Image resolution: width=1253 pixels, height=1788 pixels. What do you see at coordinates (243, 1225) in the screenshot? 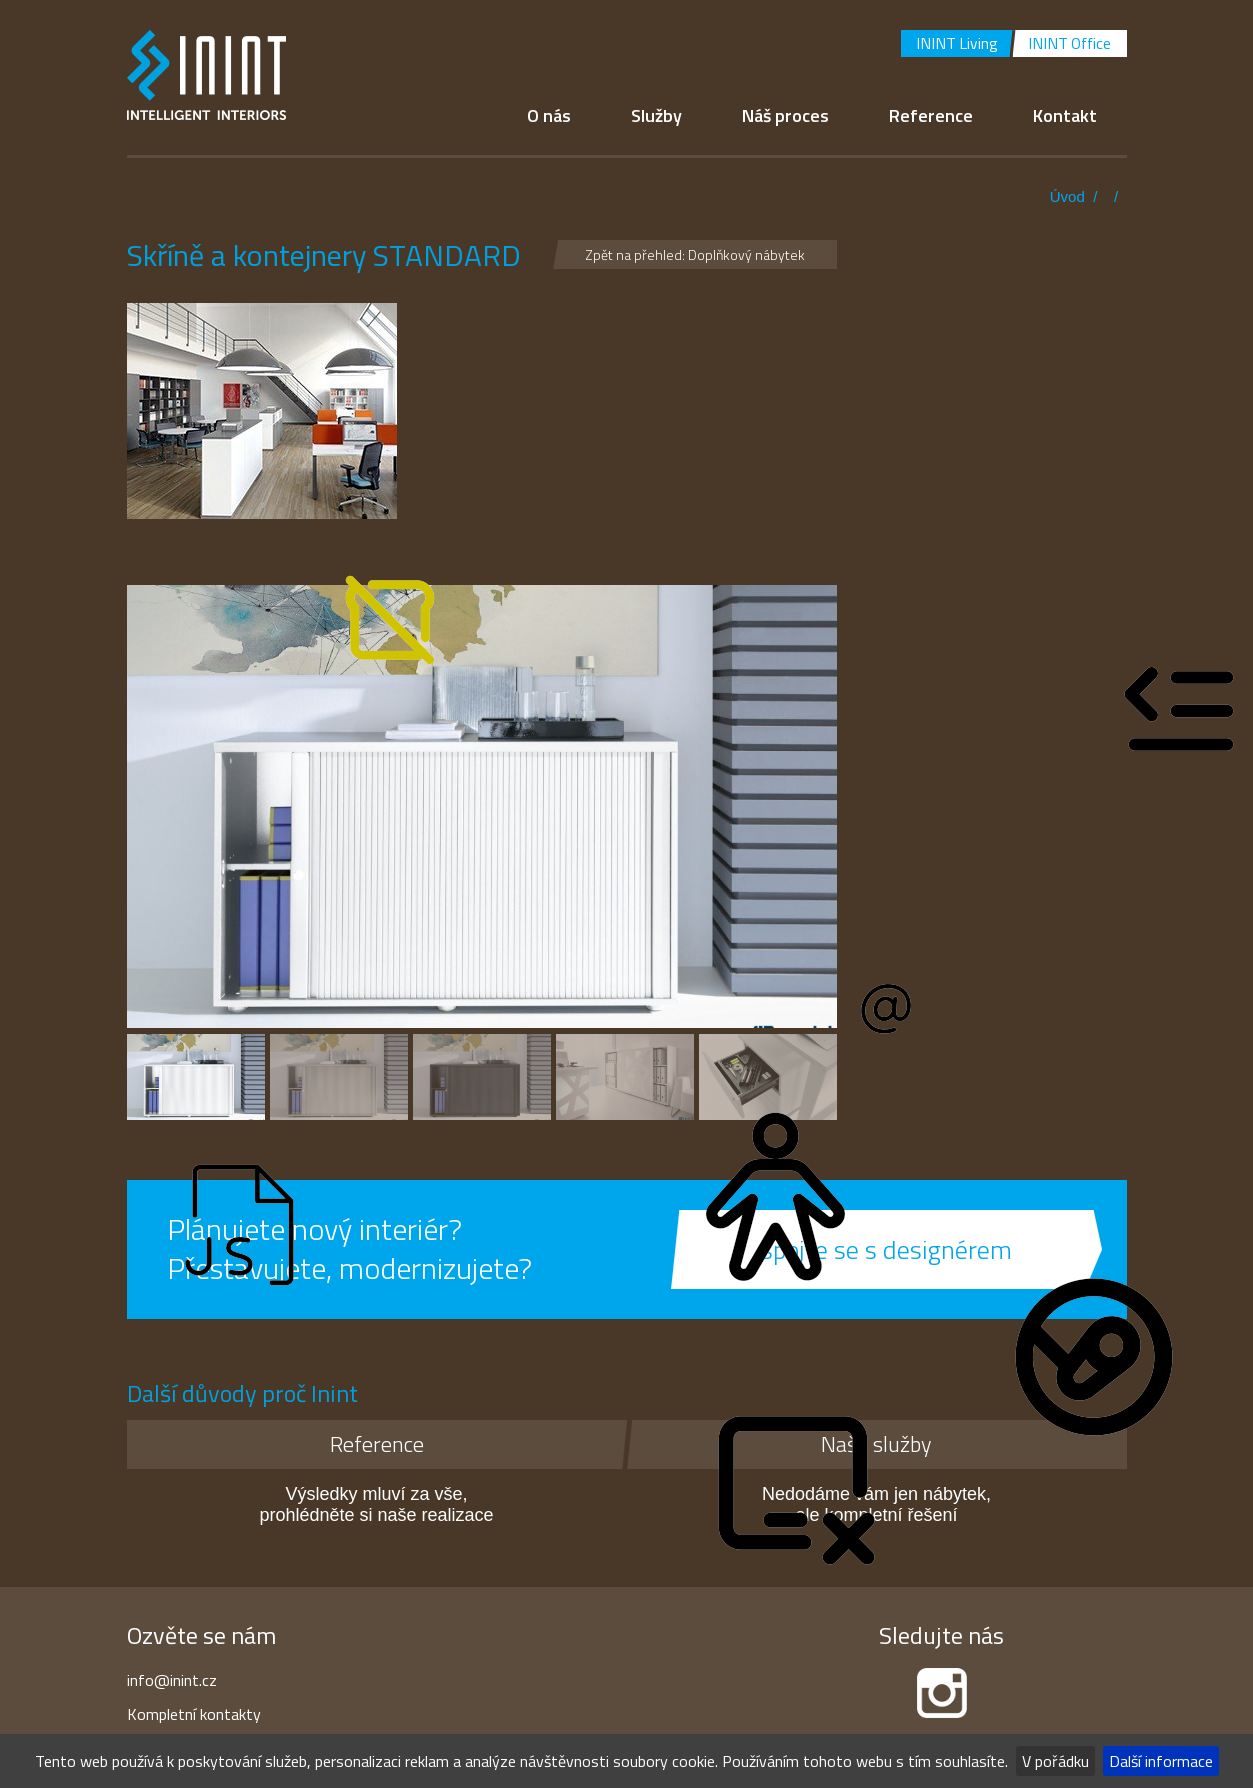
I see `a javascript file in your project` at bounding box center [243, 1225].